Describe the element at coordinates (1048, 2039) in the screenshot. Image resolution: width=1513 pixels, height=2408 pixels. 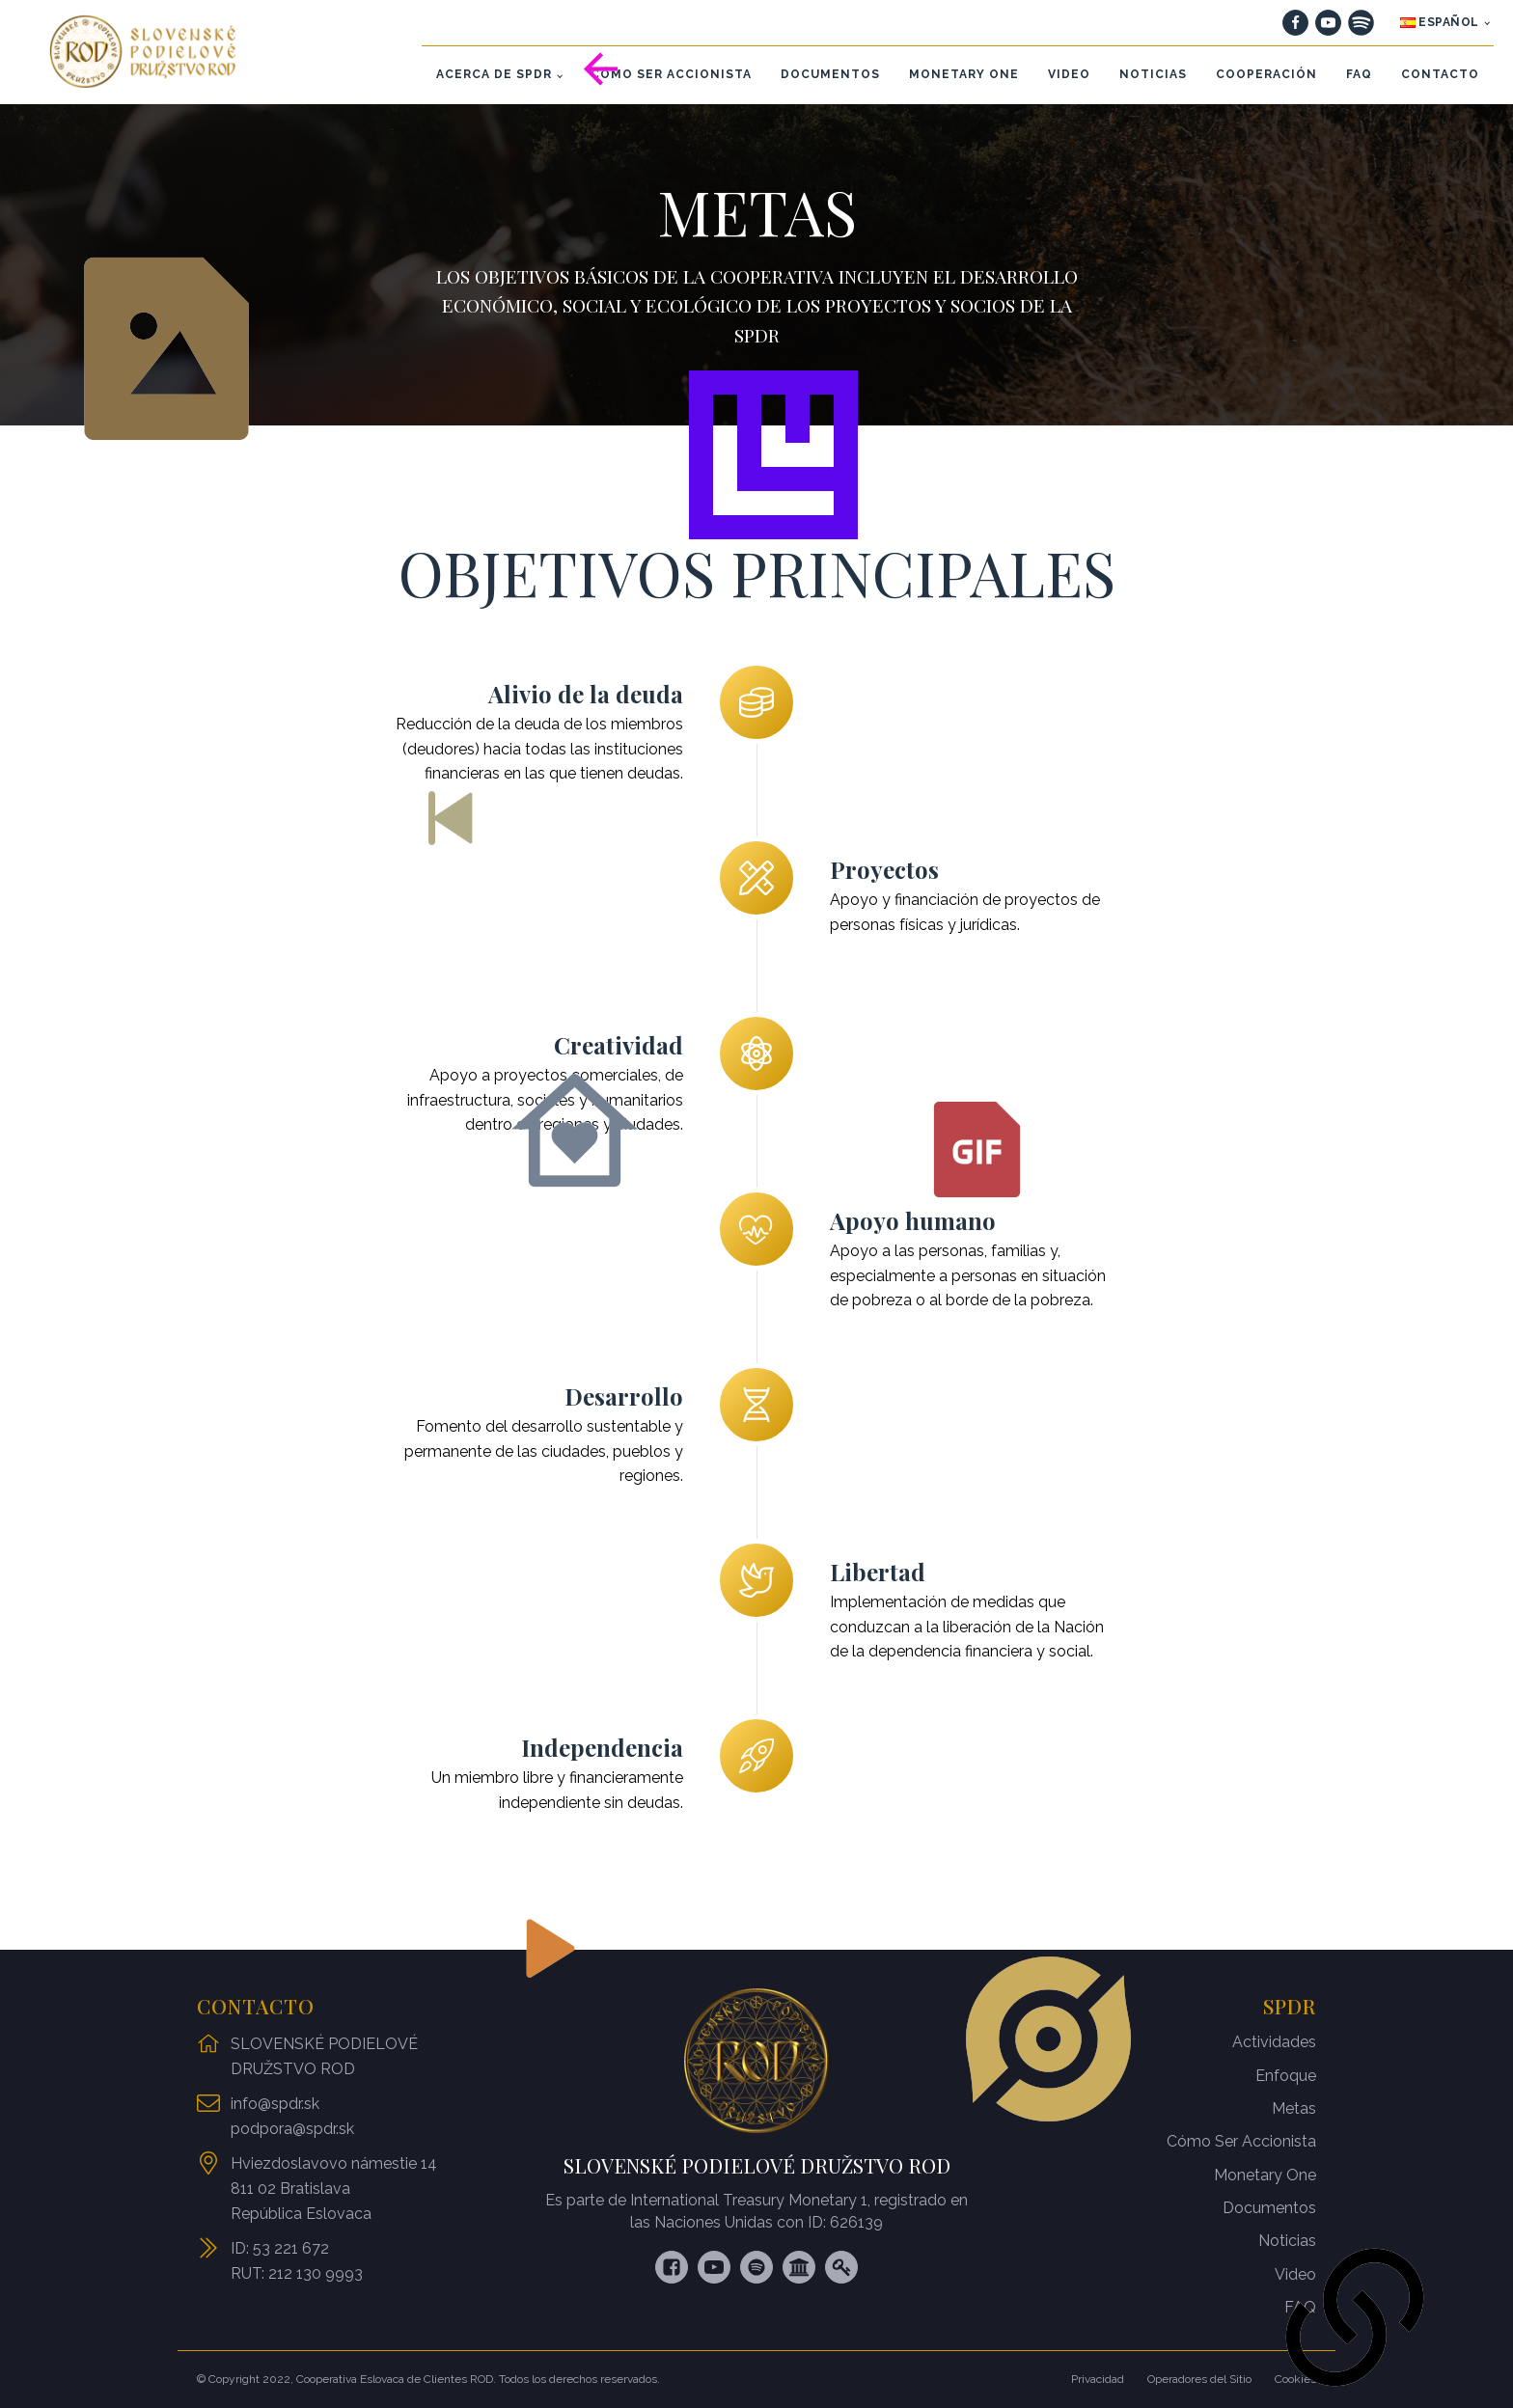
I see `launch honor of kings game` at that location.